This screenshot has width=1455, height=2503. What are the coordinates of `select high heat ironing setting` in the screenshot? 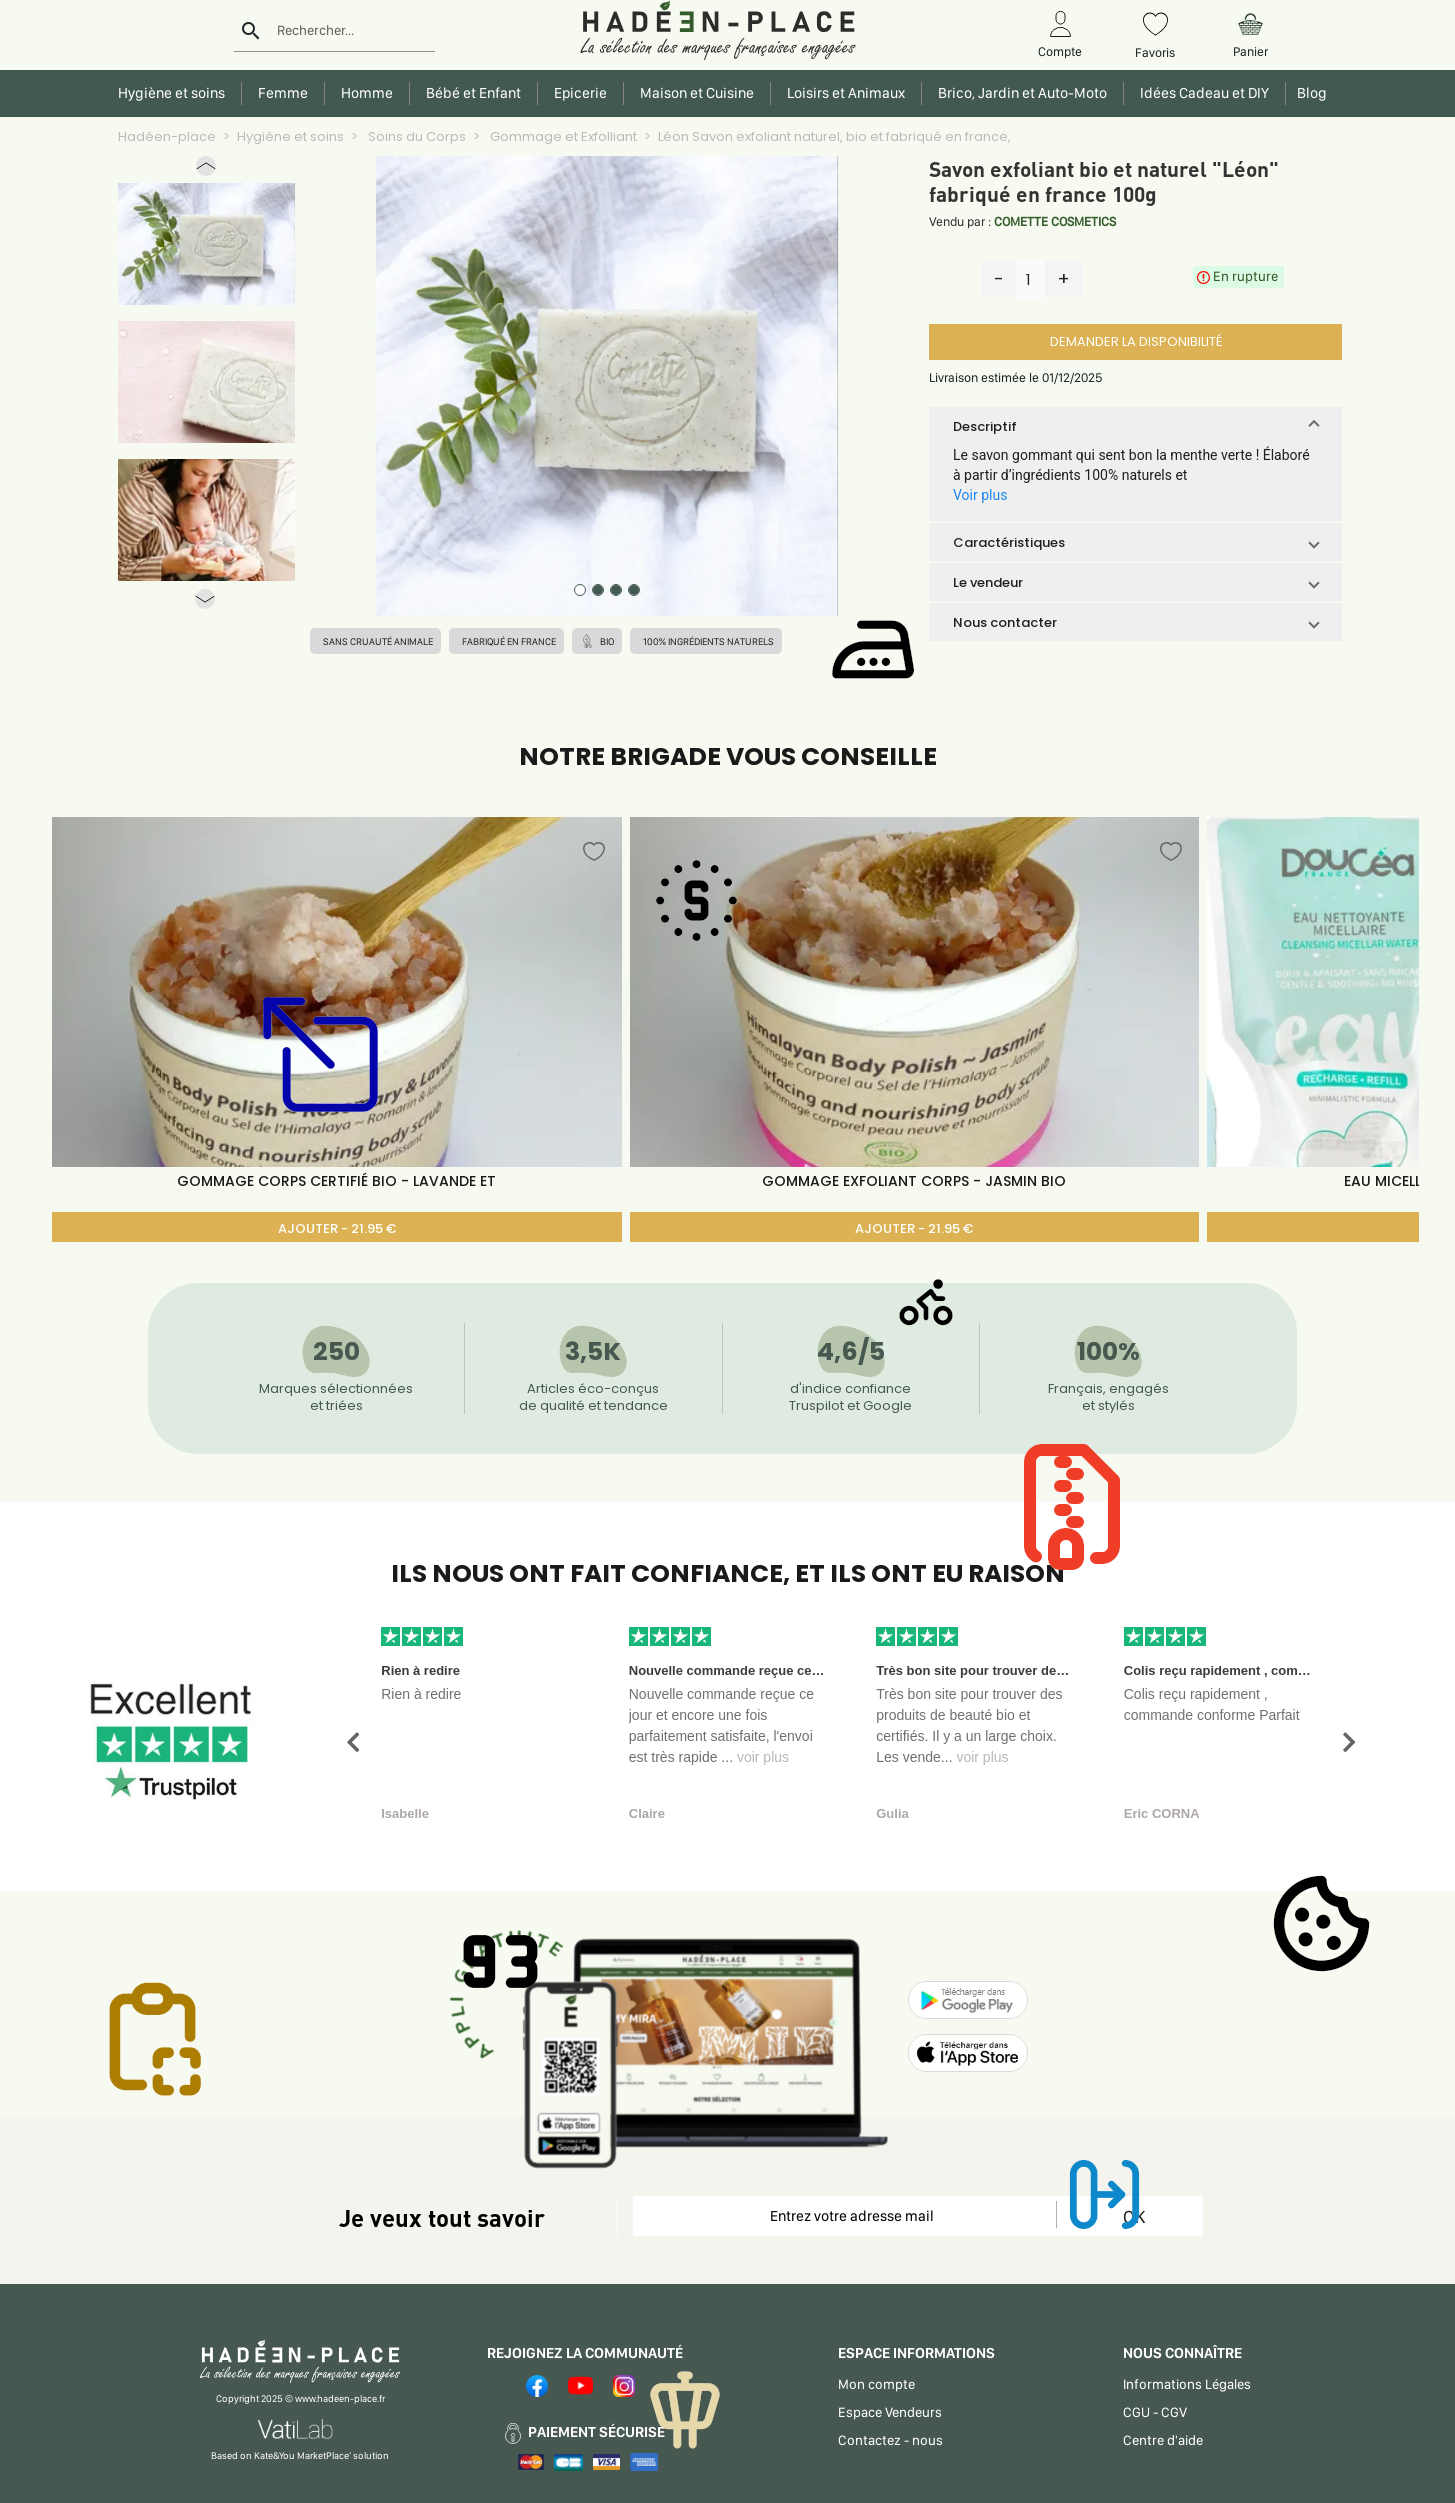 It's located at (873, 649).